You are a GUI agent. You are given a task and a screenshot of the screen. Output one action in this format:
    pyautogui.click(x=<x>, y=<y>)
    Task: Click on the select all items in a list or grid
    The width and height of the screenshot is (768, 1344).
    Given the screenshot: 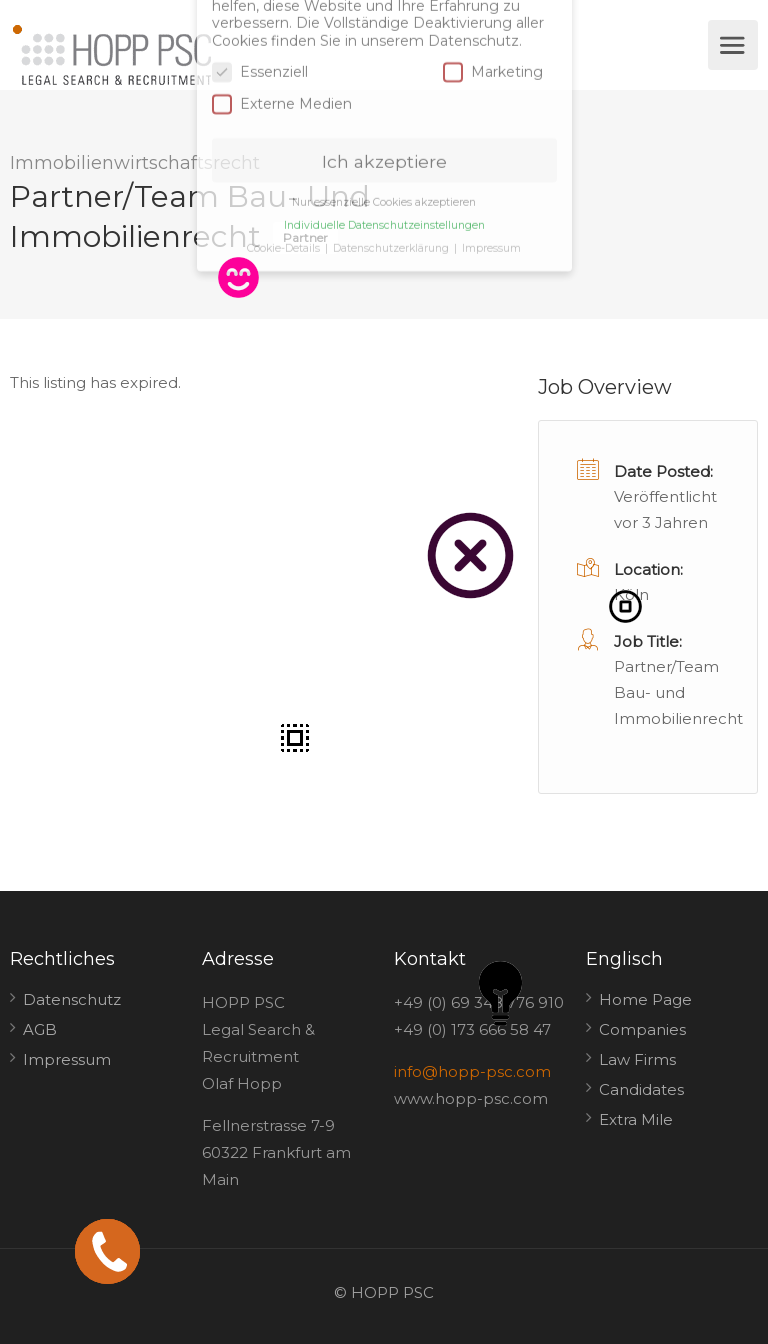 What is the action you would take?
    pyautogui.click(x=295, y=738)
    